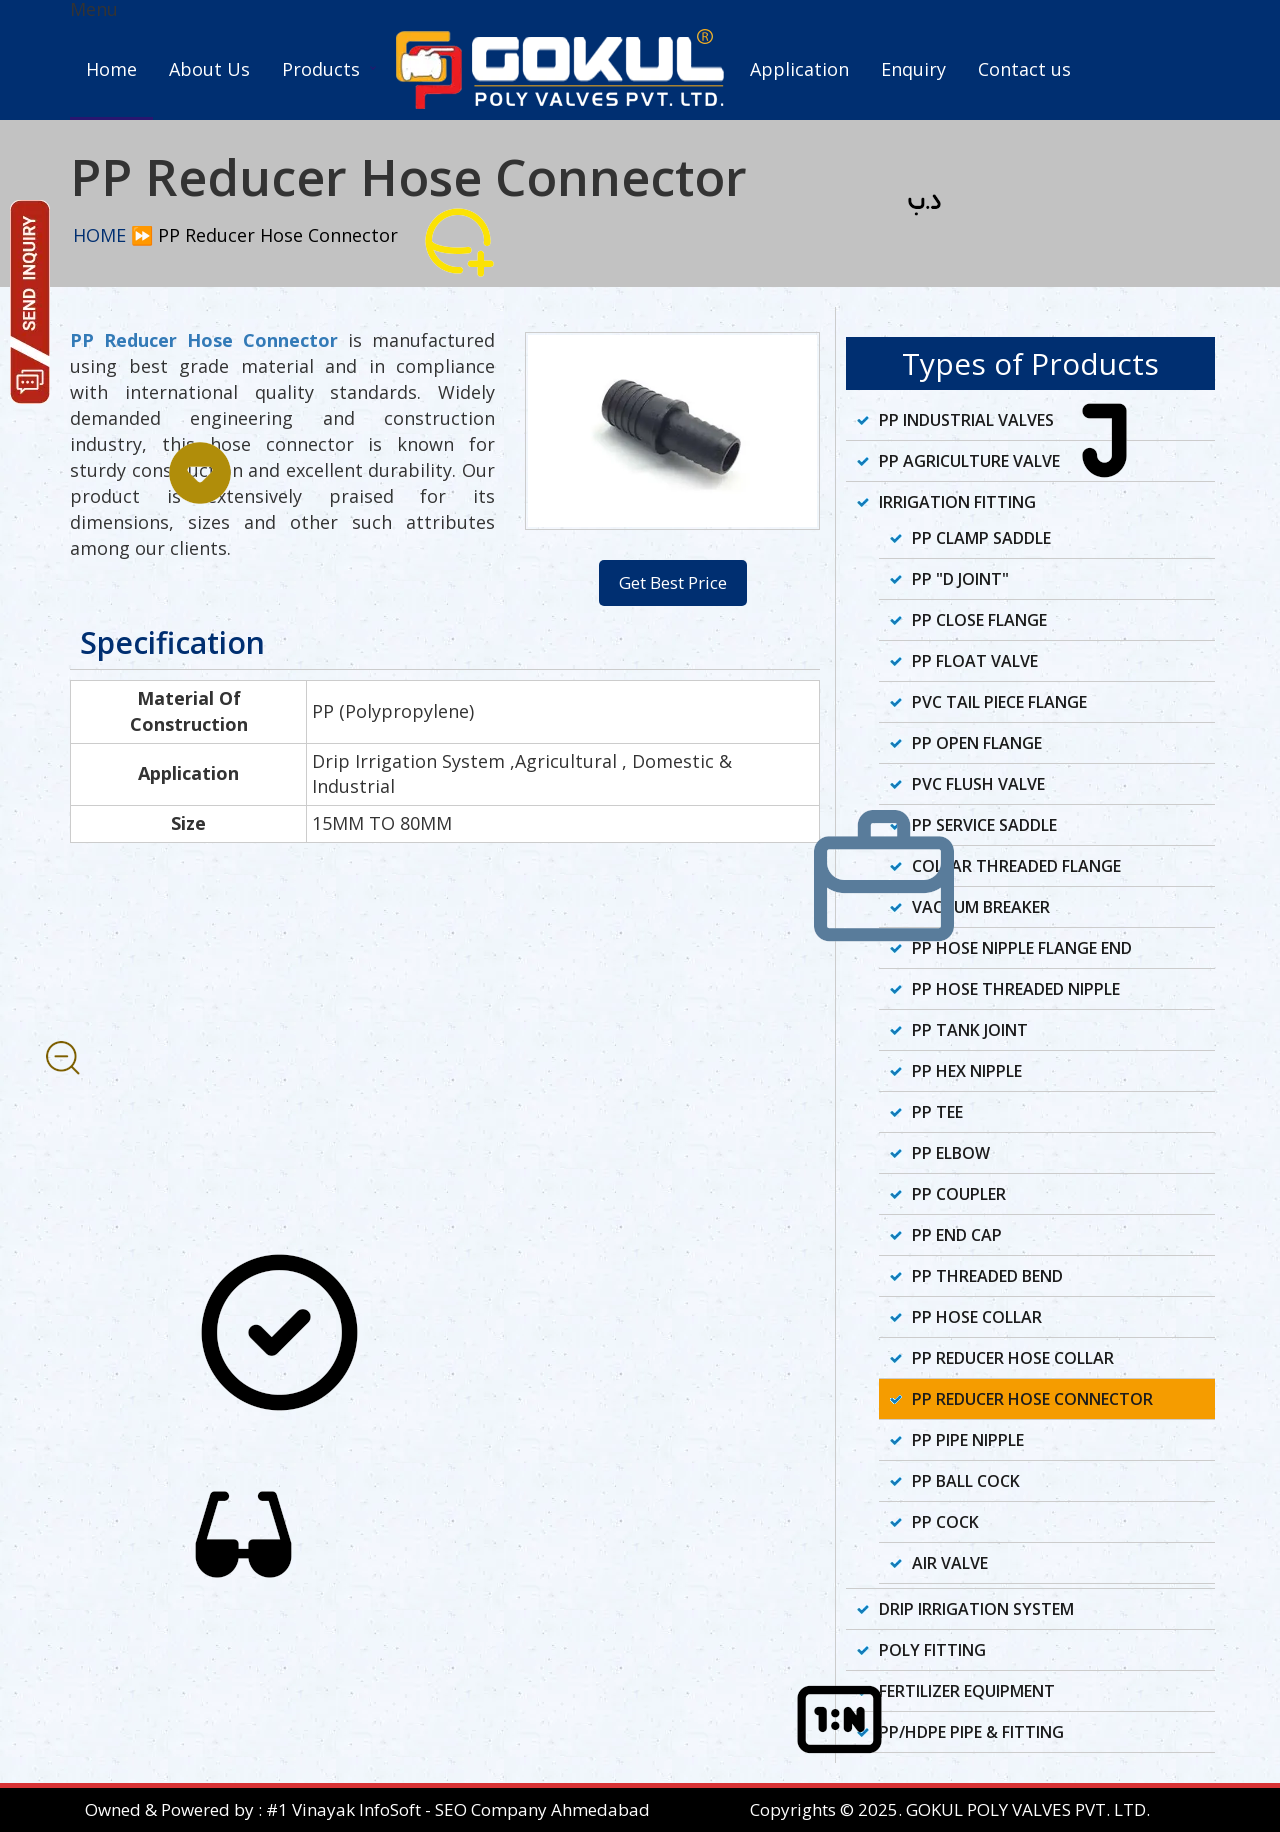  Describe the element at coordinates (279, 1332) in the screenshot. I see `indicates a completed or successful action` at that location.